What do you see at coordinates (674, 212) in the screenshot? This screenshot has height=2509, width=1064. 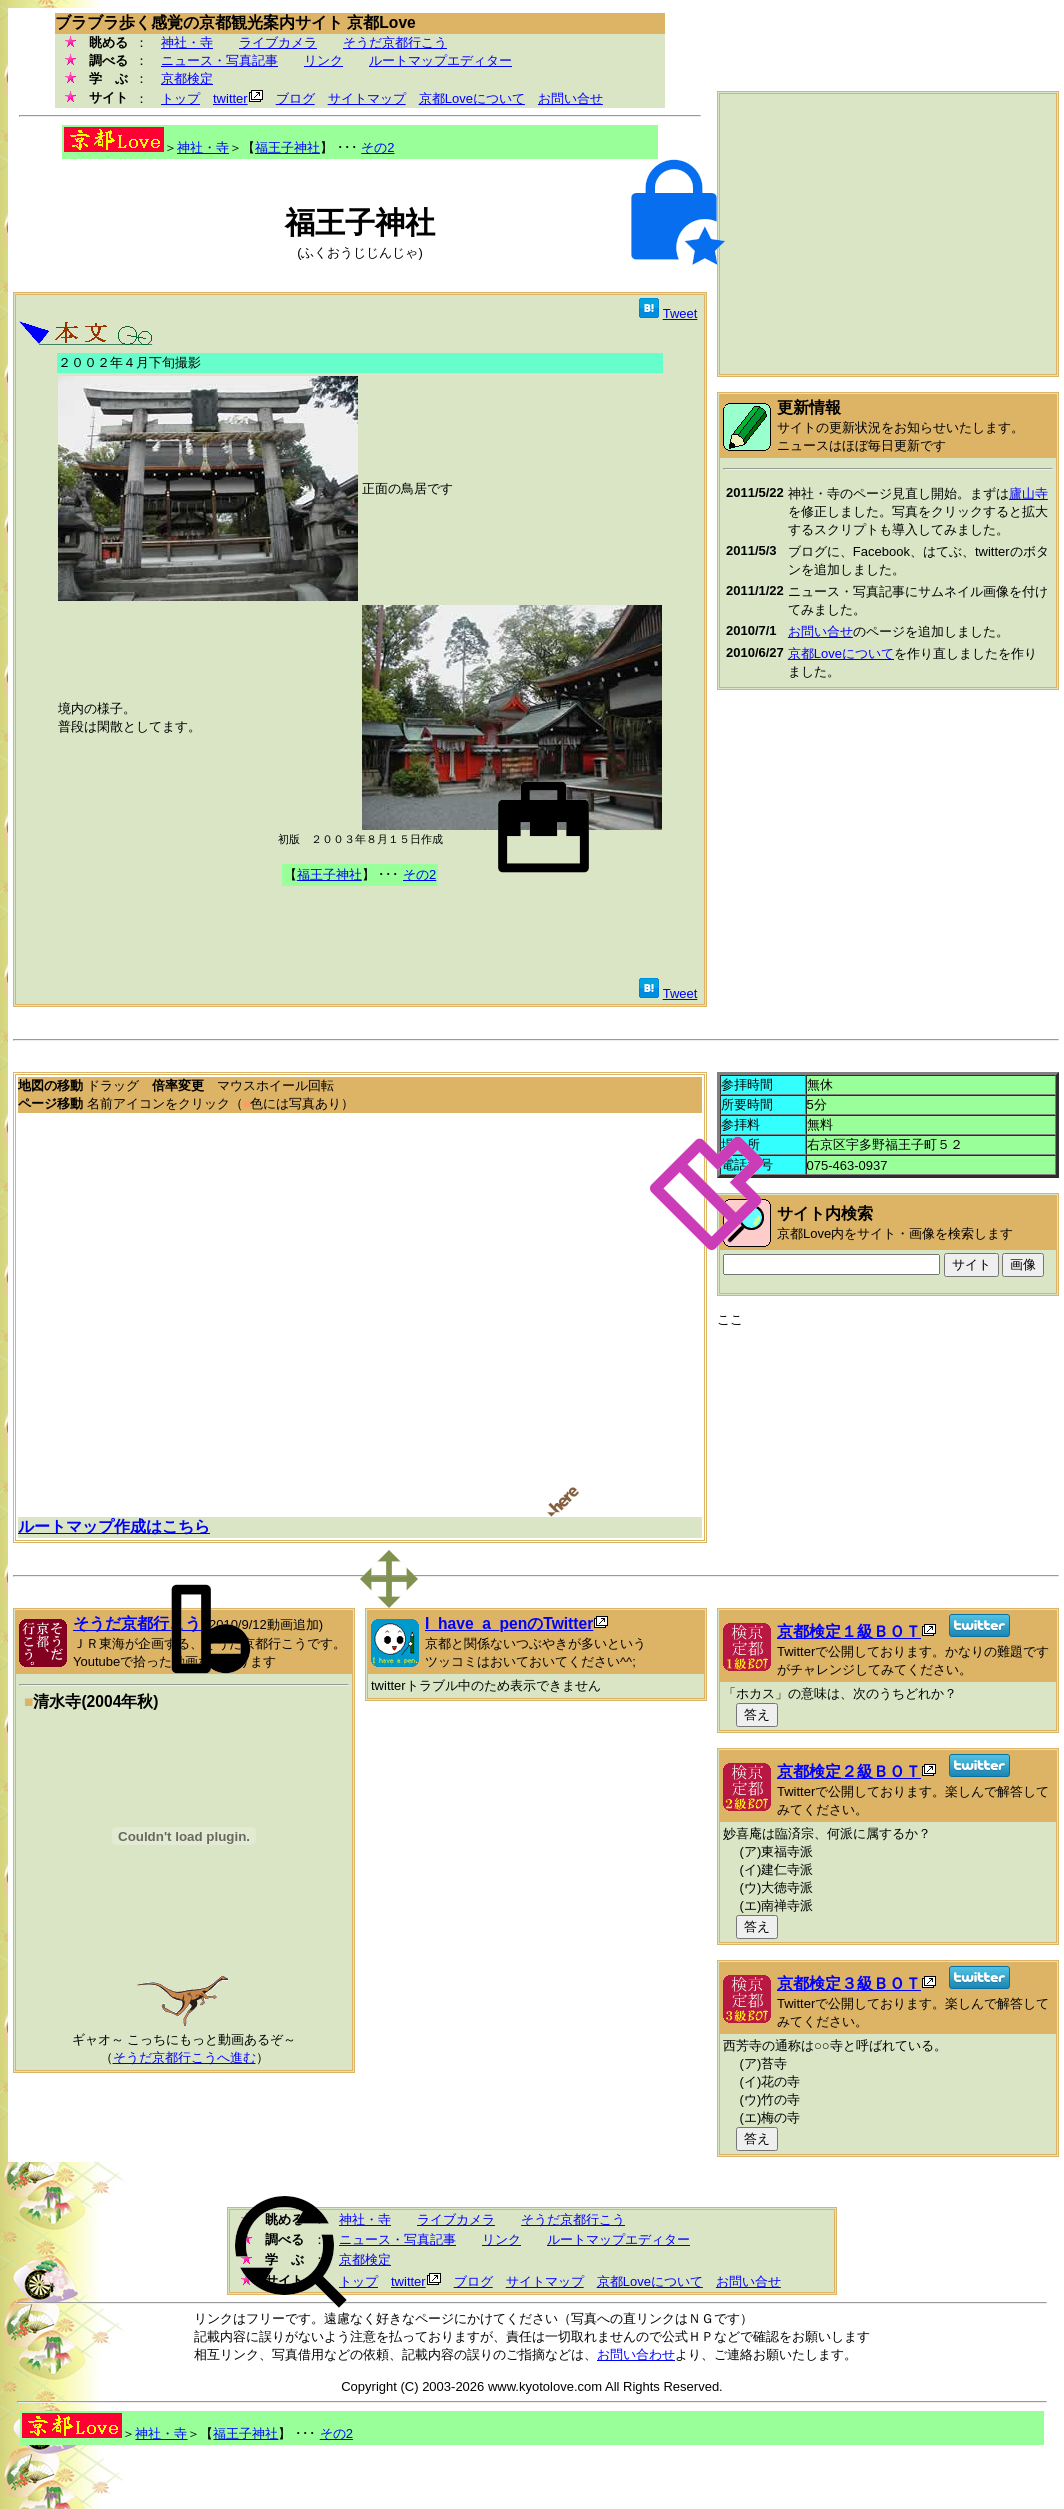 I see `mark a security setting as favorite` at bounding box center [674, 212].